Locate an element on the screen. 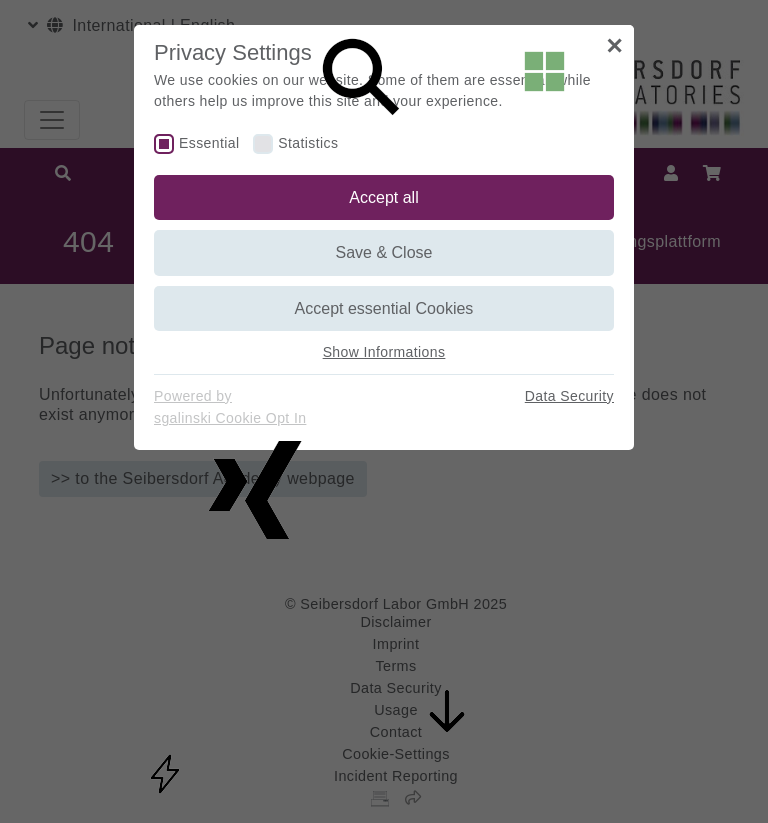 This screenshot has height=823, width=768. toggle flash on for camera is located at coordinates (165, 774).